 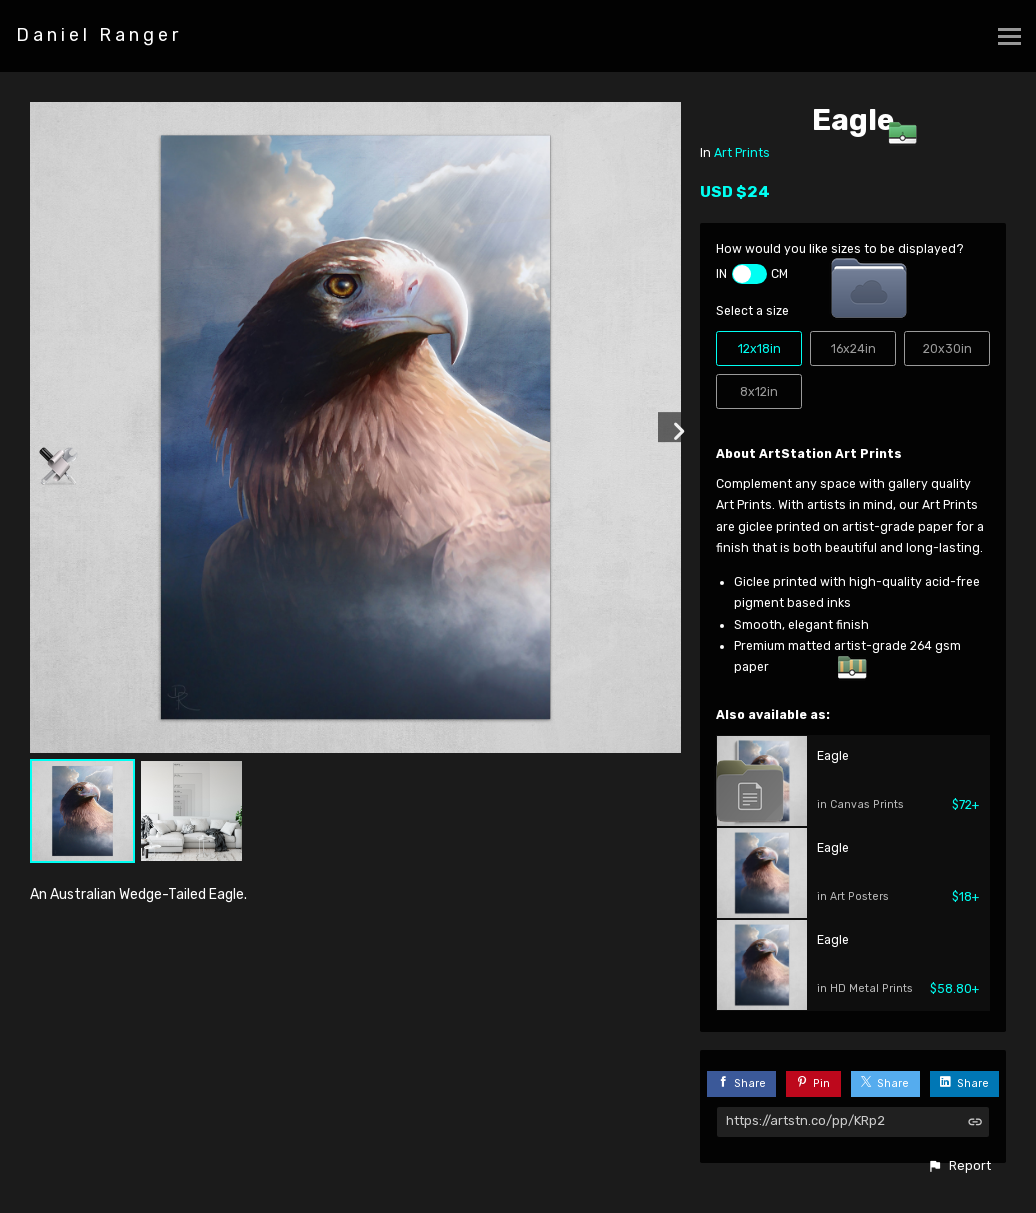 What do you see at coordinates (869, 288) in the screenshot?
I see `access cloud-synced files and folders` at bounding box center [869, 288].